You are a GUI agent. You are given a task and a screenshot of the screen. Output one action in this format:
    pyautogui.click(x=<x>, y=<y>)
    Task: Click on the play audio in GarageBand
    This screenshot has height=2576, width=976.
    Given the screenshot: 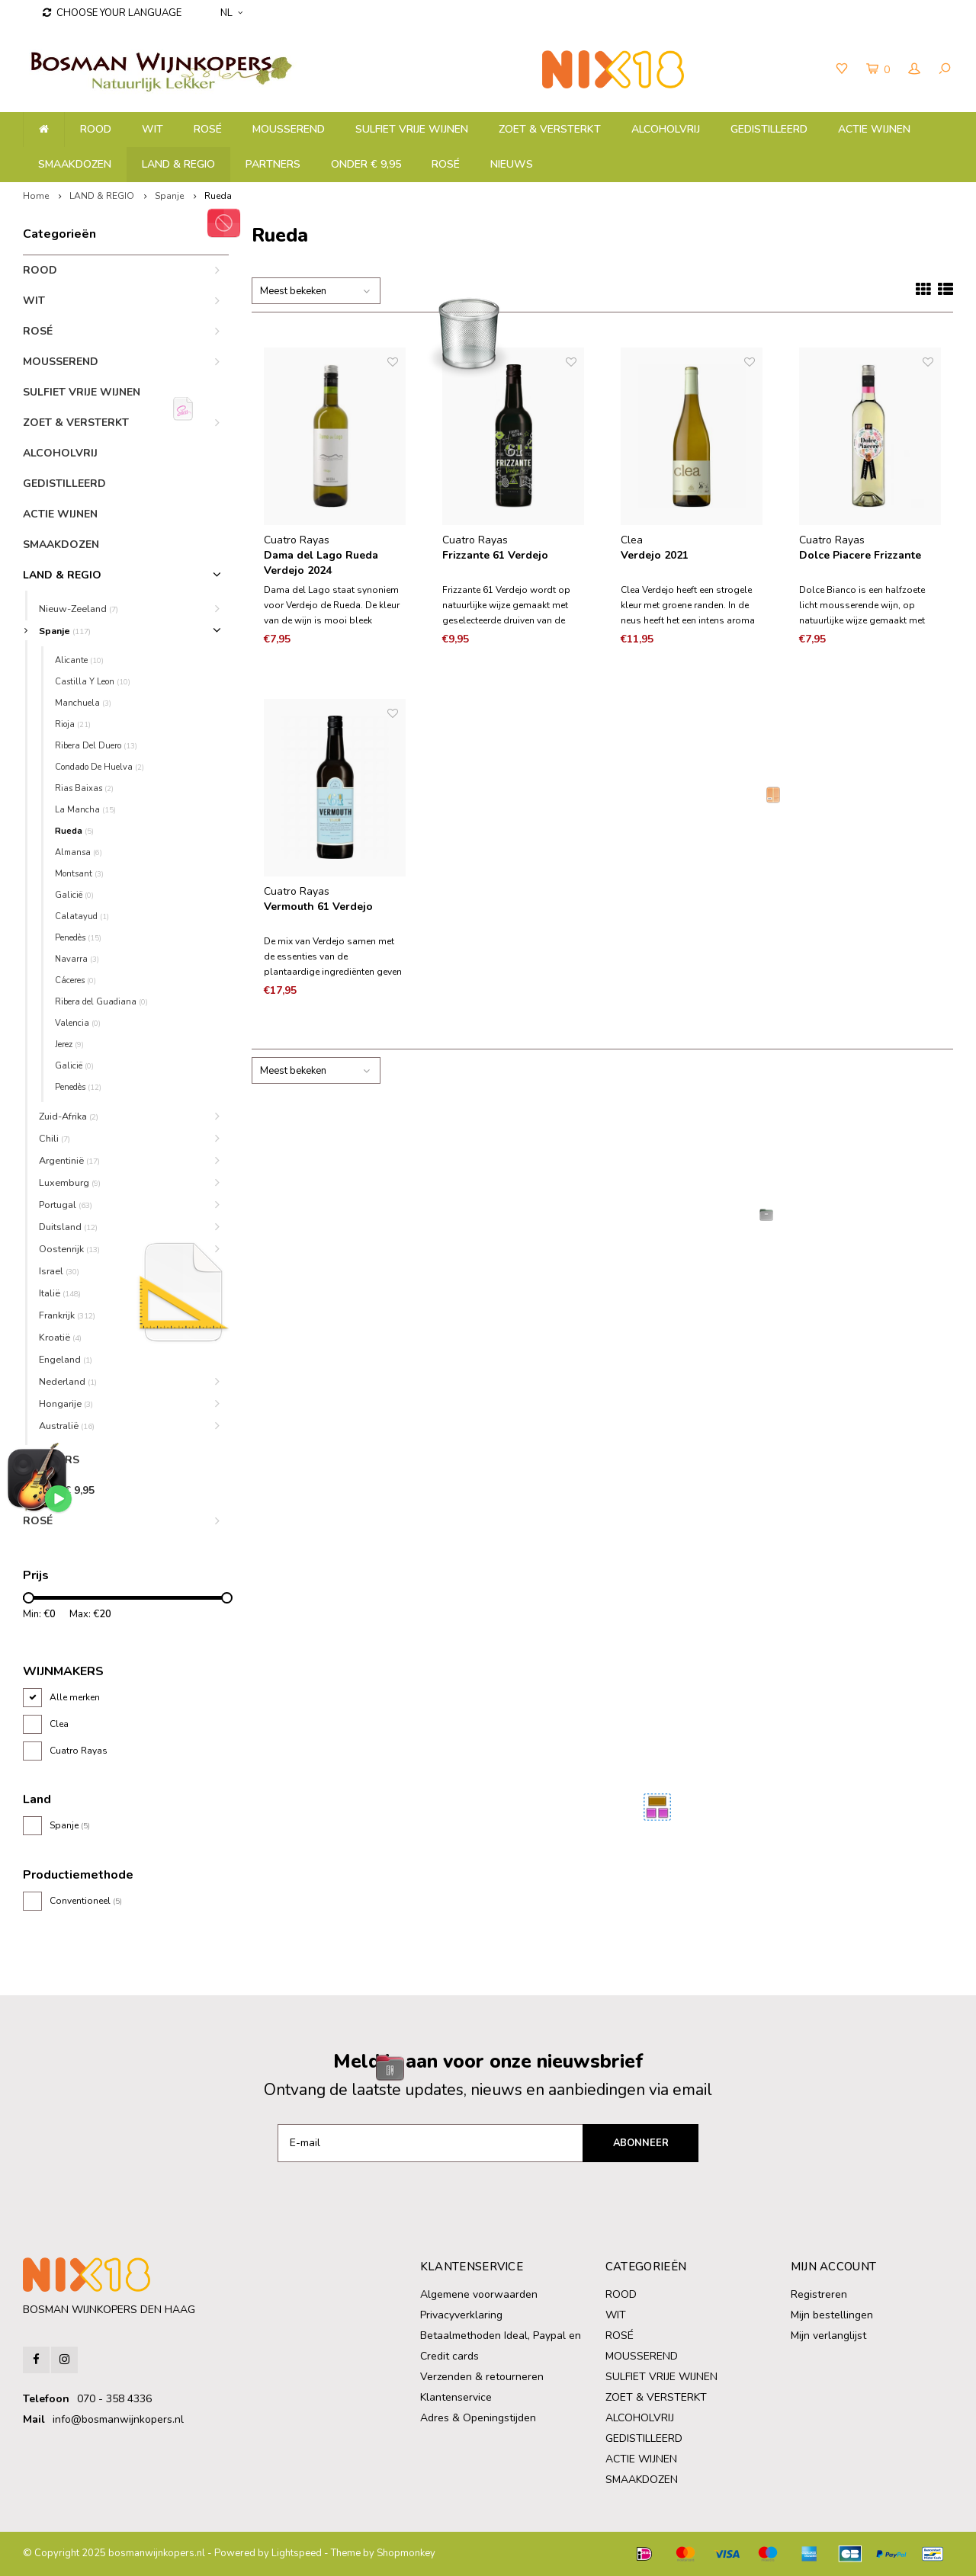 What is the action you would take?
    pyautogui.click(x=37, y=1478)
    